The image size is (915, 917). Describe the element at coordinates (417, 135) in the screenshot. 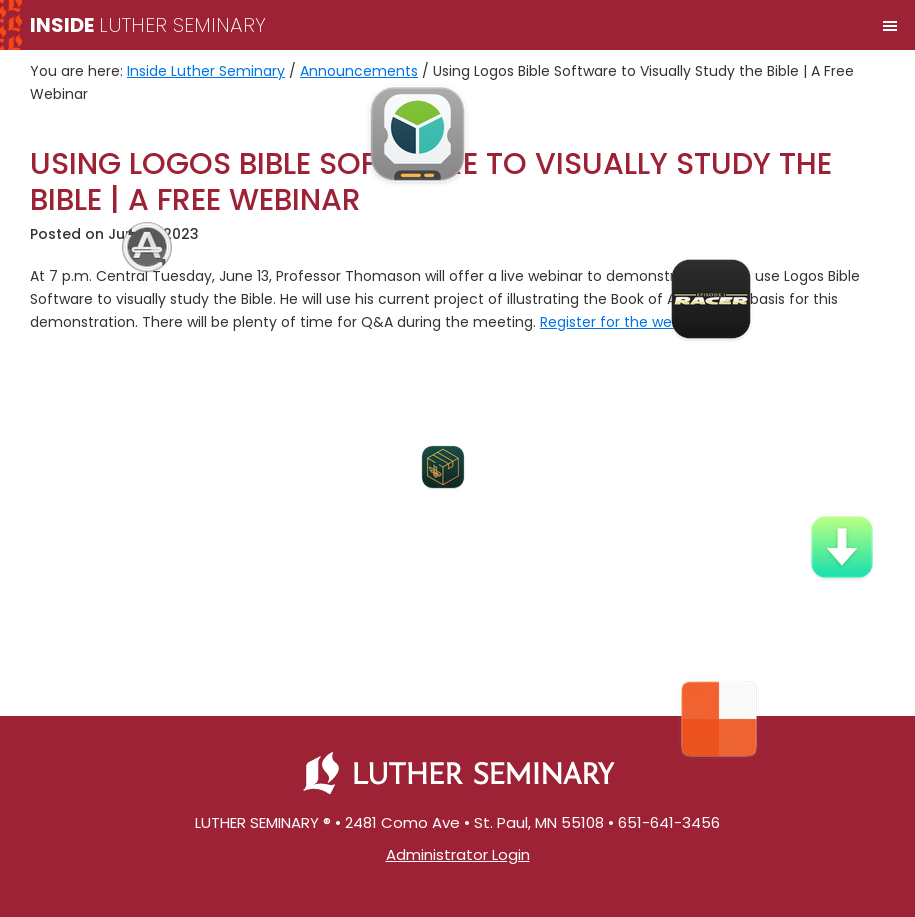

I see `open disk partitioning utility` at that location.